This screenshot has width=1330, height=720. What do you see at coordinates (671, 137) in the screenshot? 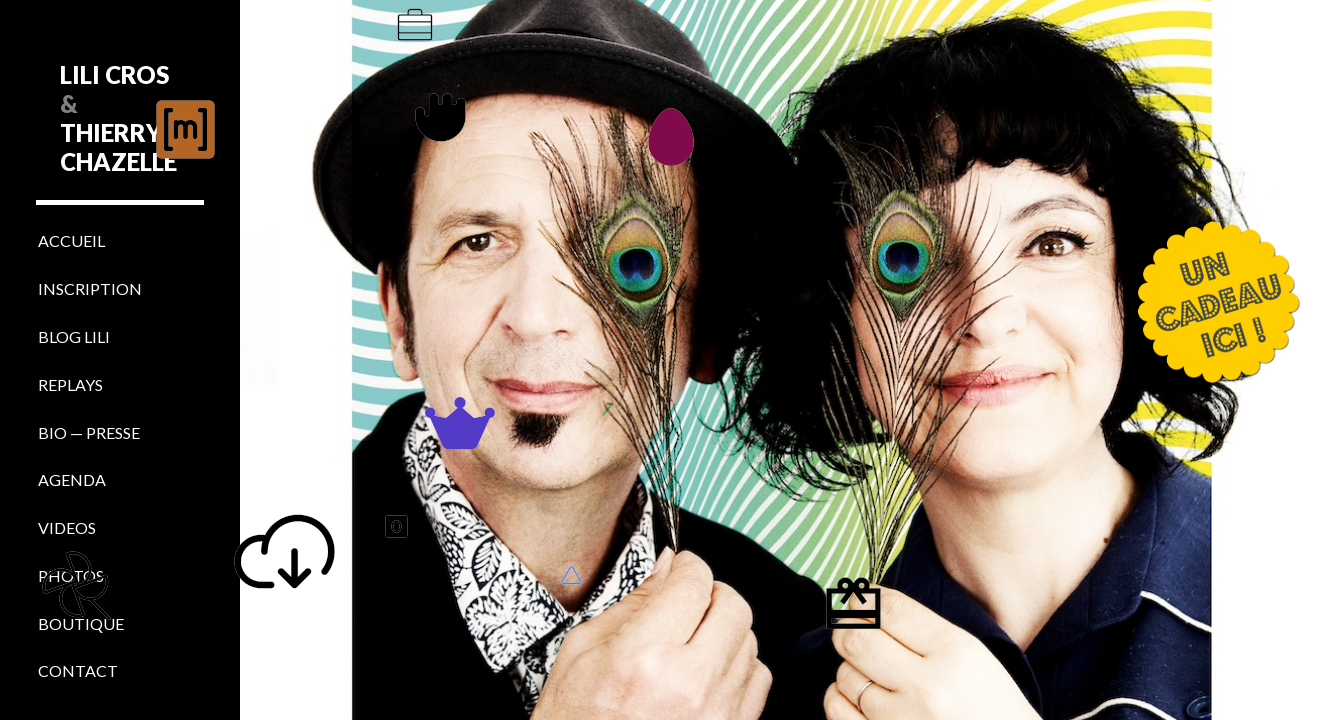
I see `indicates breakfast or food-related content` at bounding box center [671, 137].